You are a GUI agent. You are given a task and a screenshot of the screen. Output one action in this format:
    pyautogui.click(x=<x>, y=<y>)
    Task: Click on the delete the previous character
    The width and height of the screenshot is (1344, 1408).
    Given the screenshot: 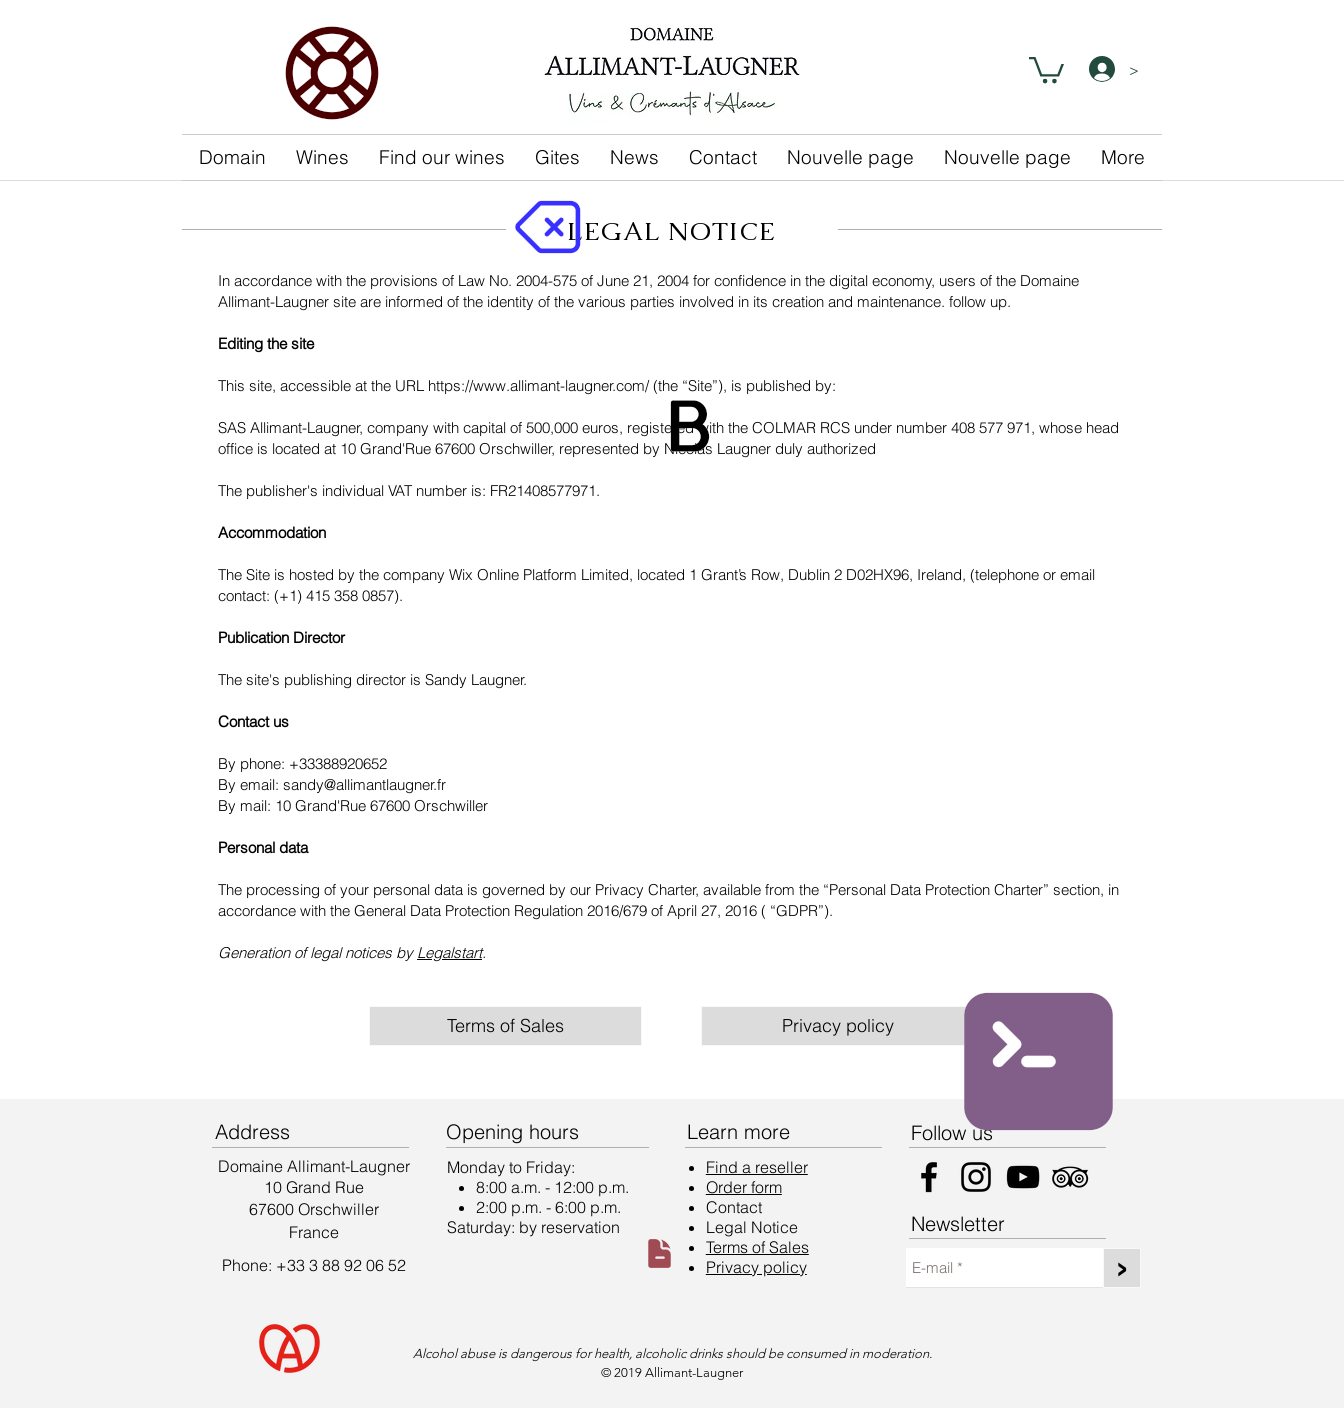 What is the action you would take?
    pyautogui.click(x=547, y=227)
    